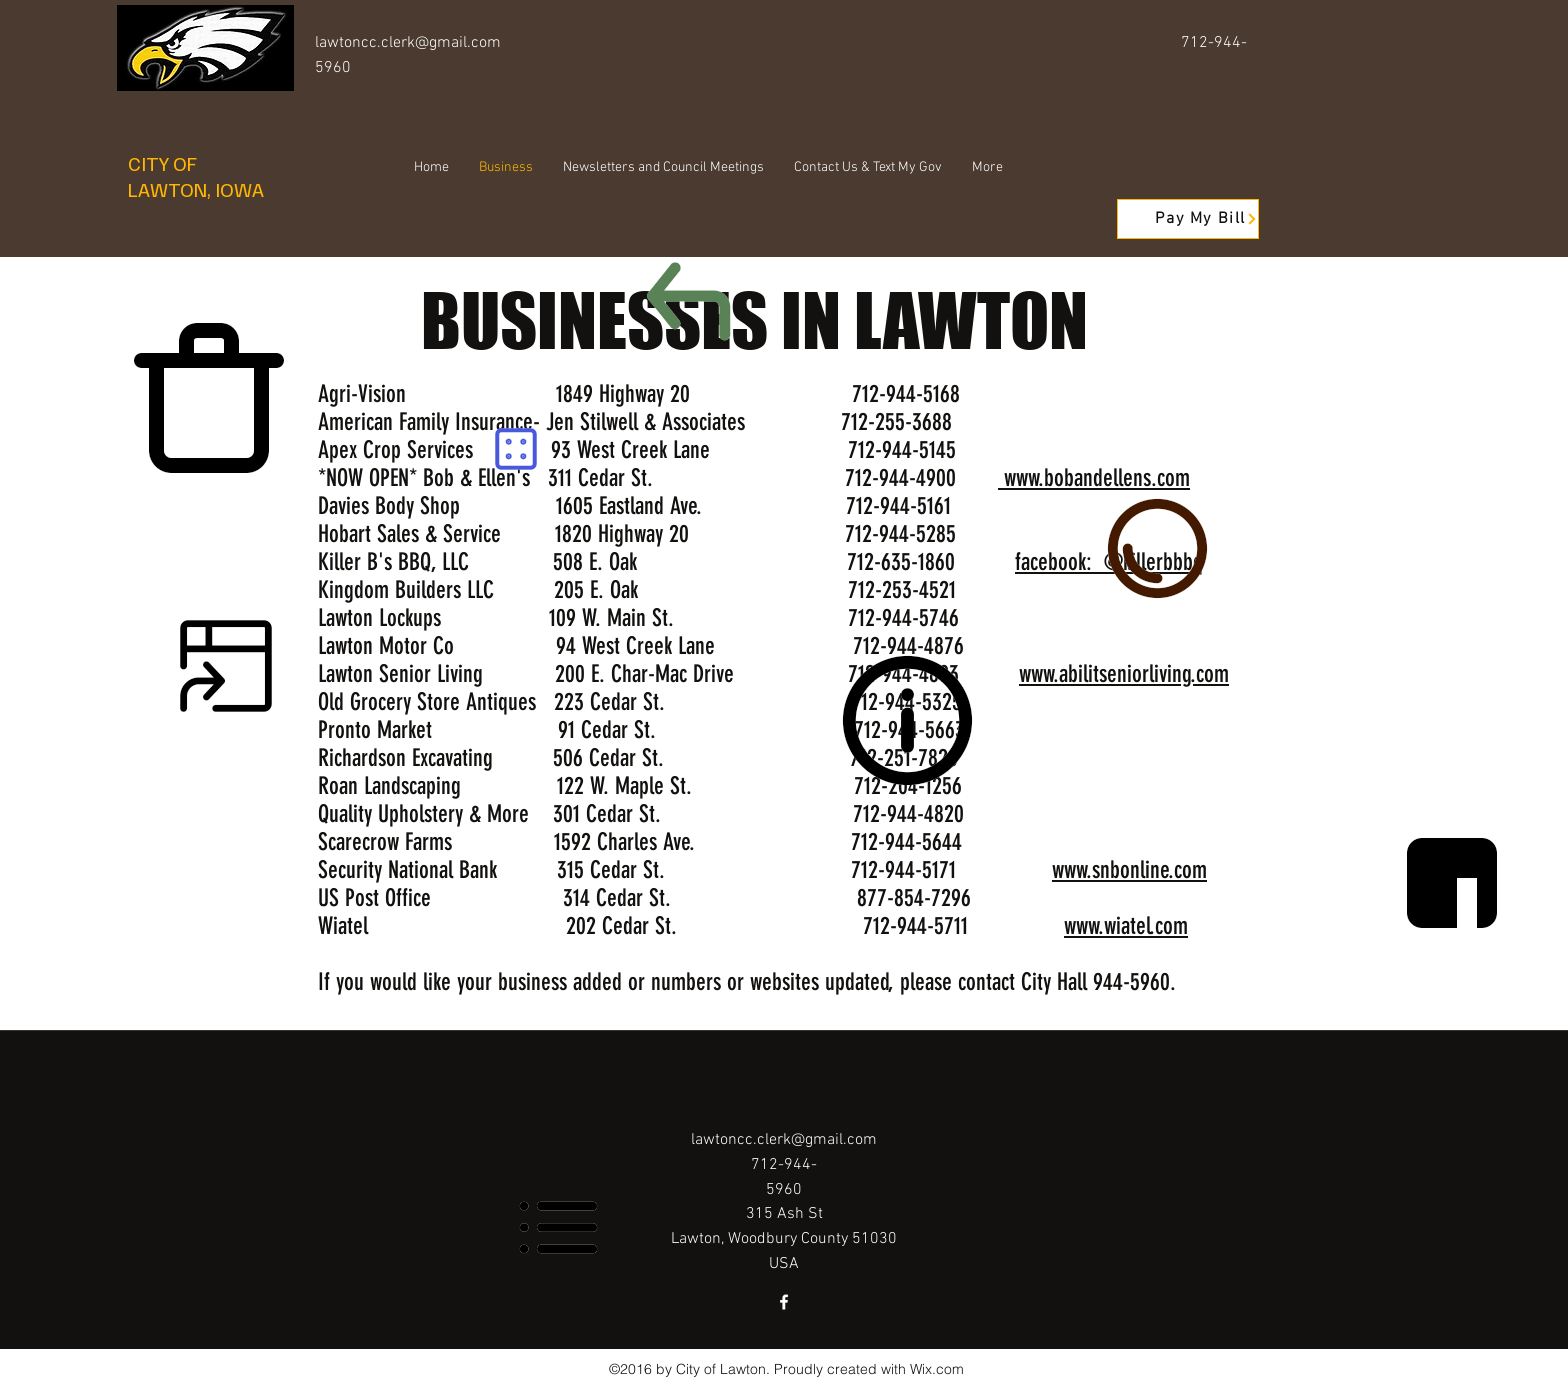  I want to click on apply inner shadow effect to bottom-left corner, so click(1157, 548).